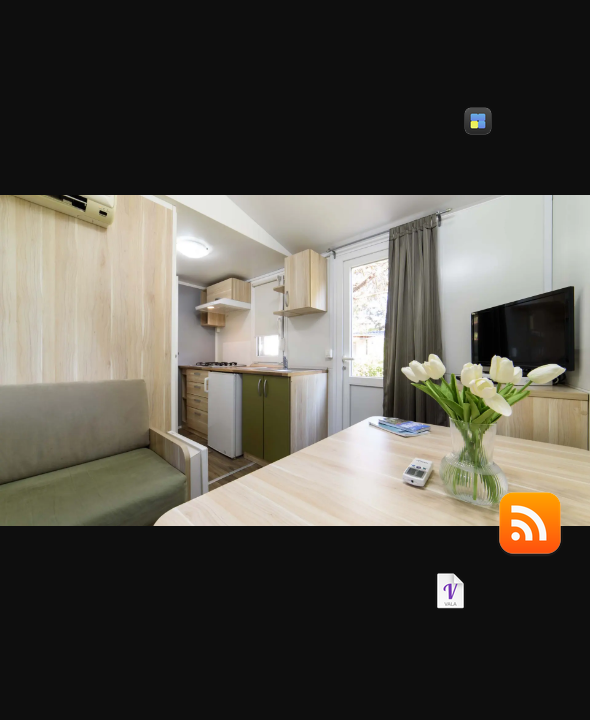 Image resolution: width=590 pixels, height=720 pixels. Describe the element at coordinates (530, 523) in the screenshot. I see `open rss feed reader app` at that location.